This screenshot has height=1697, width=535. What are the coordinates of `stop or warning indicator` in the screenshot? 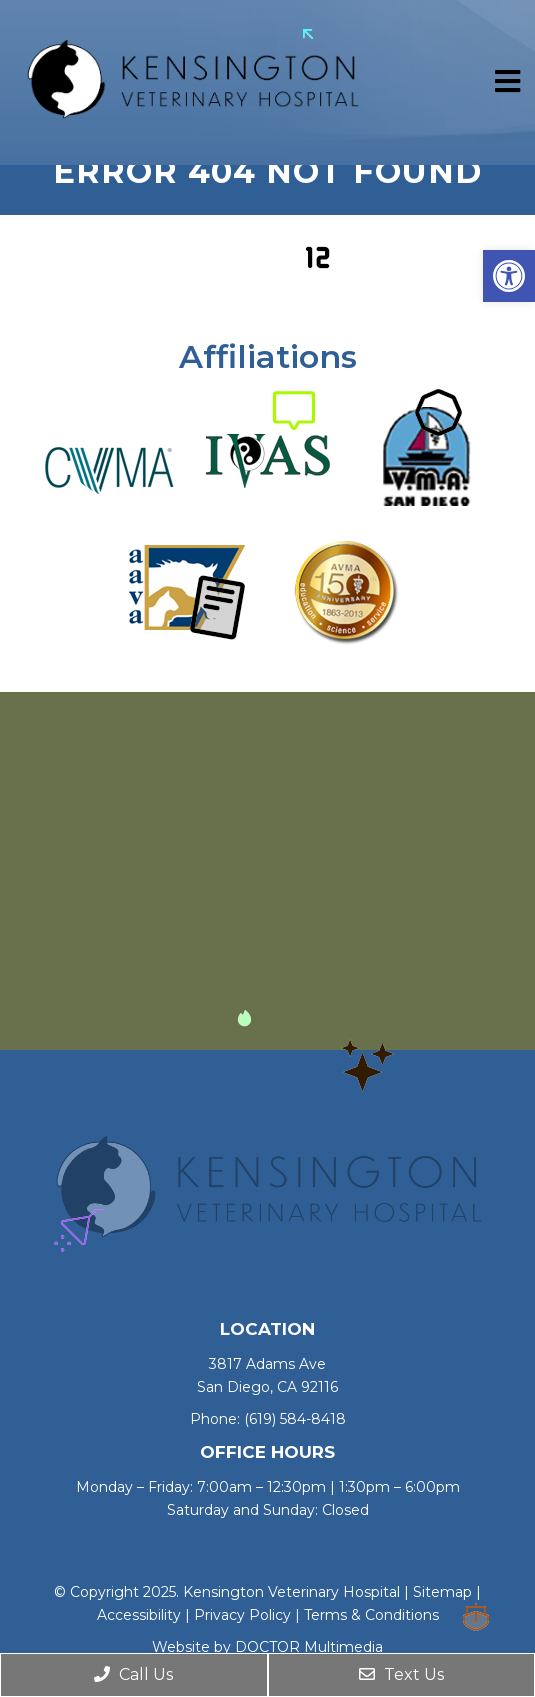 It's located at (438, 412).